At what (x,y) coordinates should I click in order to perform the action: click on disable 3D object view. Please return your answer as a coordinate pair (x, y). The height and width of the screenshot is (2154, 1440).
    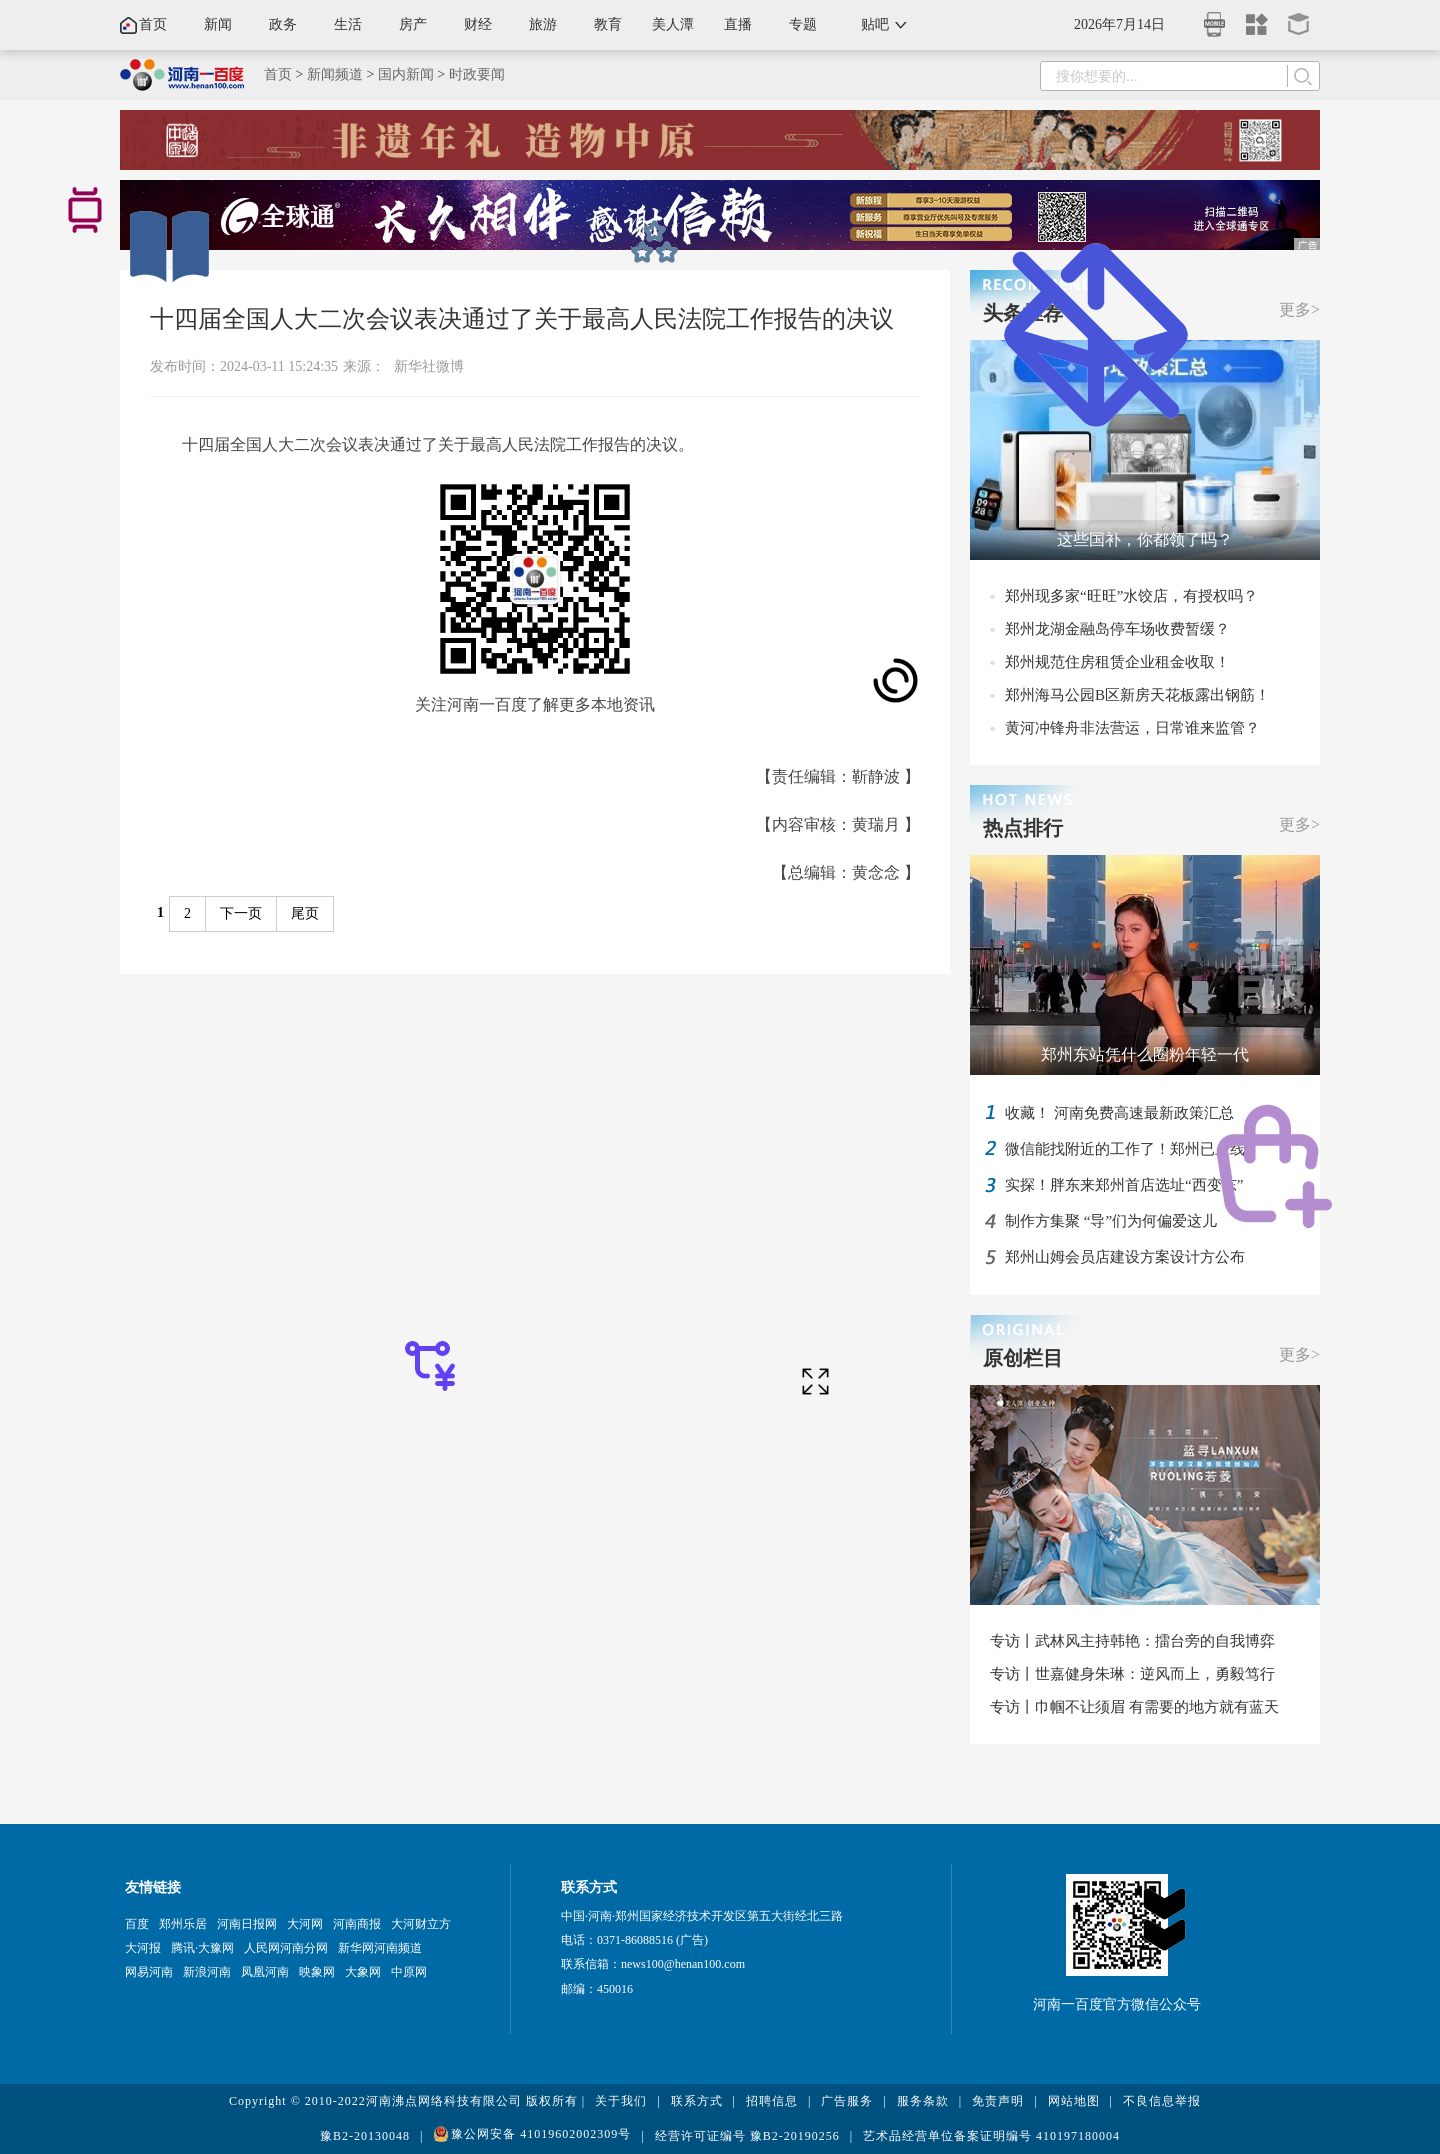
    Looking at the image, I should click on (1096, 335).